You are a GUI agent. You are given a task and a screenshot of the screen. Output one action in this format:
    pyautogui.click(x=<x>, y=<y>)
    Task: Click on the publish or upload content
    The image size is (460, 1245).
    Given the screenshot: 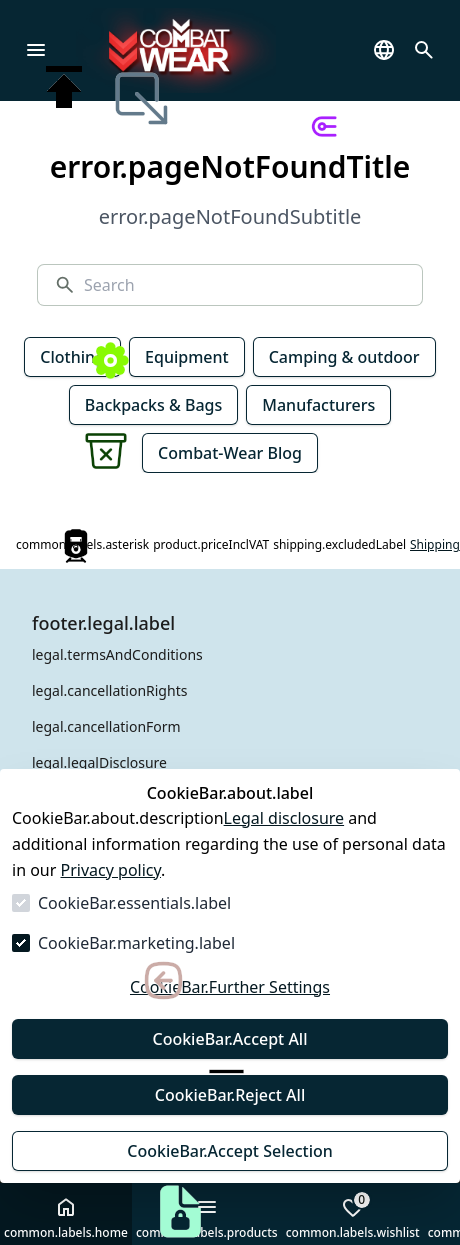 What is the action you would take?
    pyautogui.click(x=64, y=87)
    